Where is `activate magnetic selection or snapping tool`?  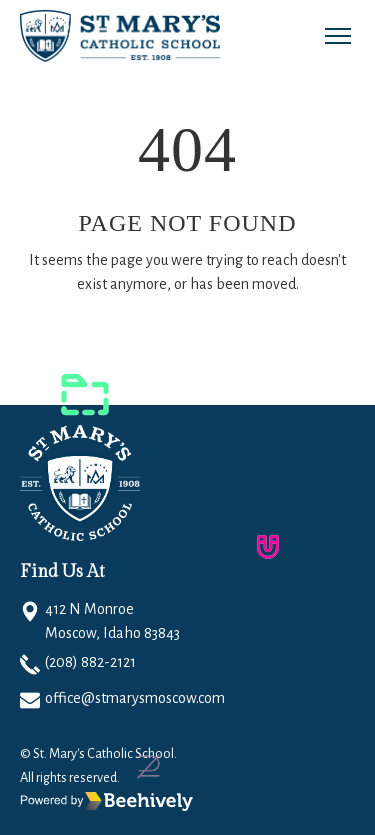
activate magnetic selection or snapping tool is located at coordinates (268, 546).